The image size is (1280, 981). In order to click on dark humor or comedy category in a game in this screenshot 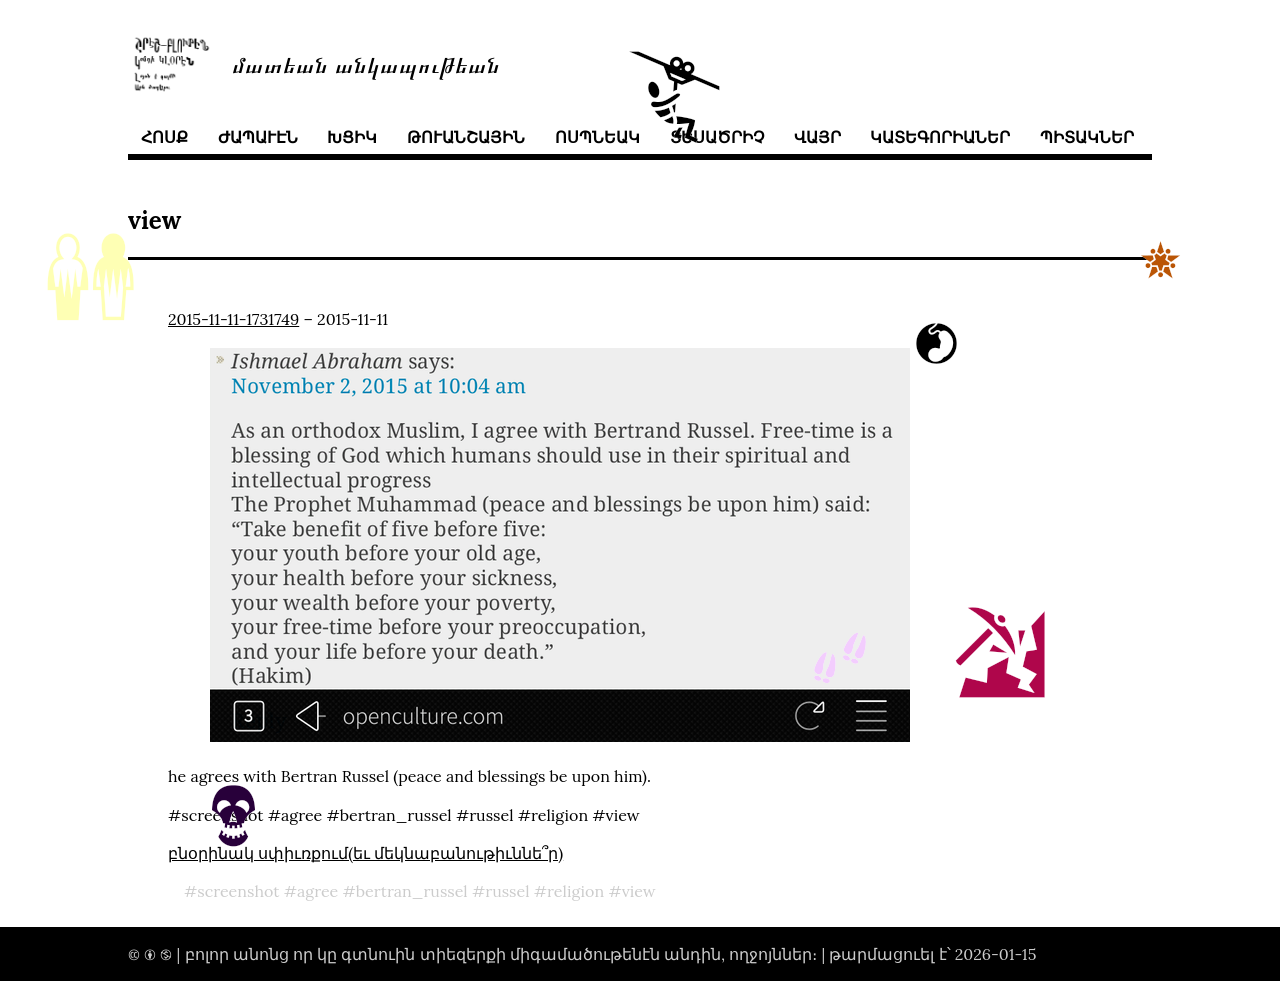, I will do `click(233, 816)`.